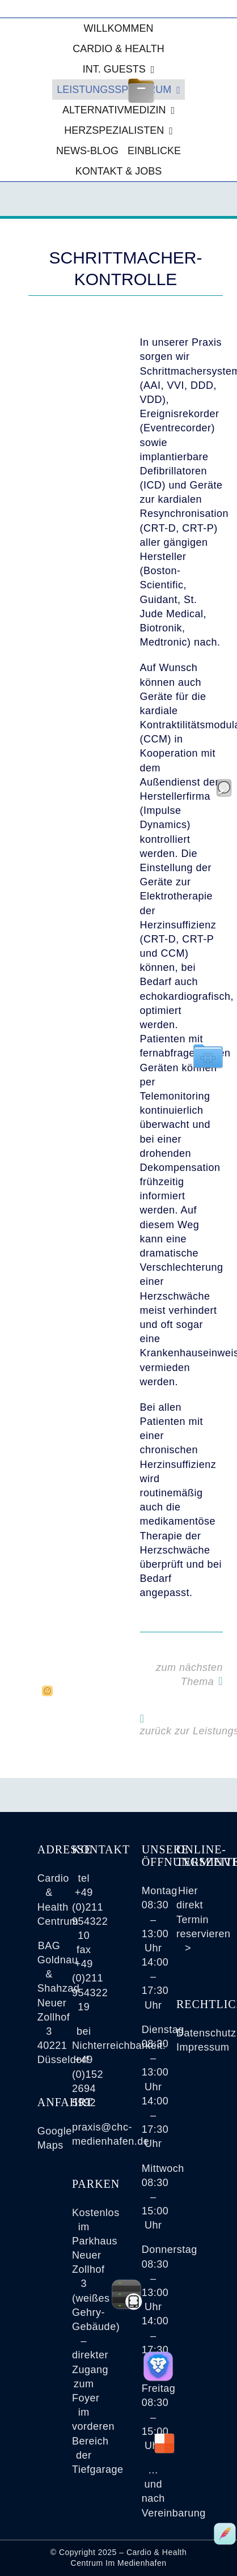 The width and height of the screenshot is (237, 2576). Describe the element at coordinates (208, 1056) in the screenshot. I see `folder containing rapidweaver source files or plugins` at that location.